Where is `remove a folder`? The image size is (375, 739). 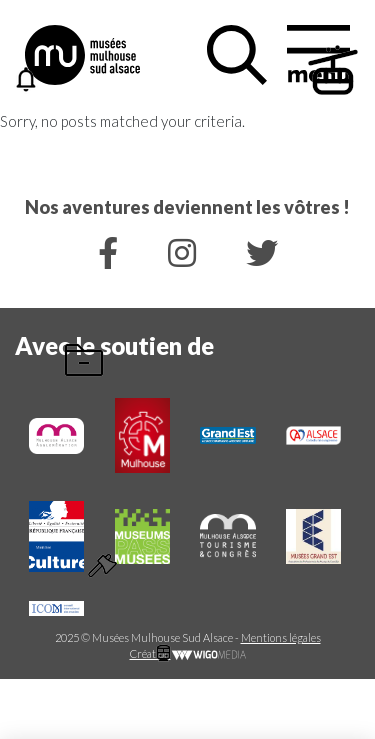 remove a folder is located at coordinates (84, 360).